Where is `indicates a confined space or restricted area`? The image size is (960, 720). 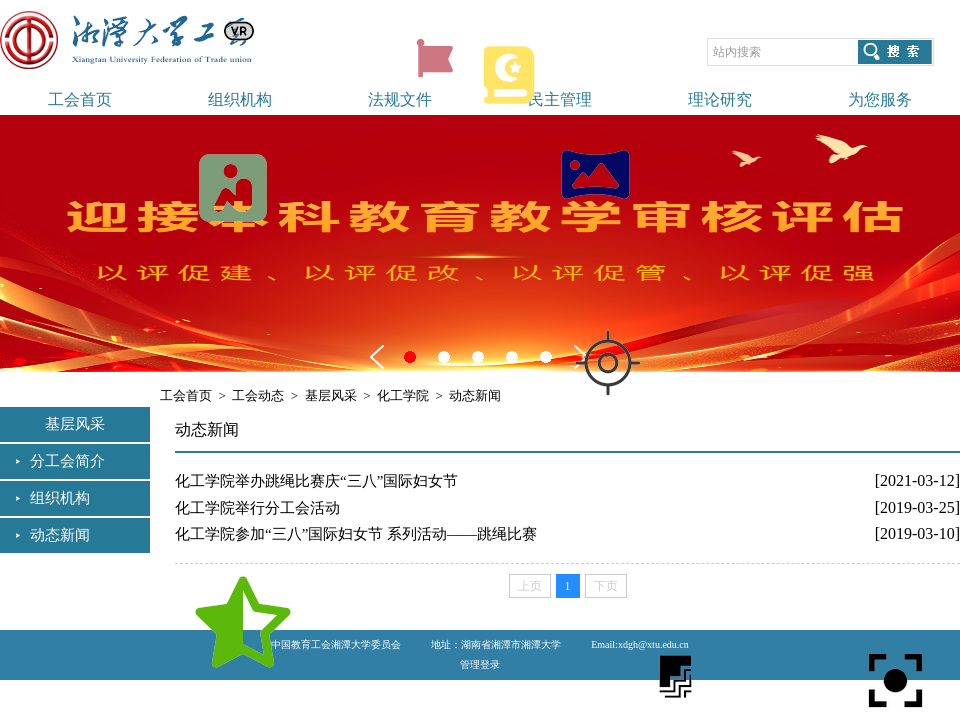
indicates a confined space or restricted area is located at coordinates (233, 188).